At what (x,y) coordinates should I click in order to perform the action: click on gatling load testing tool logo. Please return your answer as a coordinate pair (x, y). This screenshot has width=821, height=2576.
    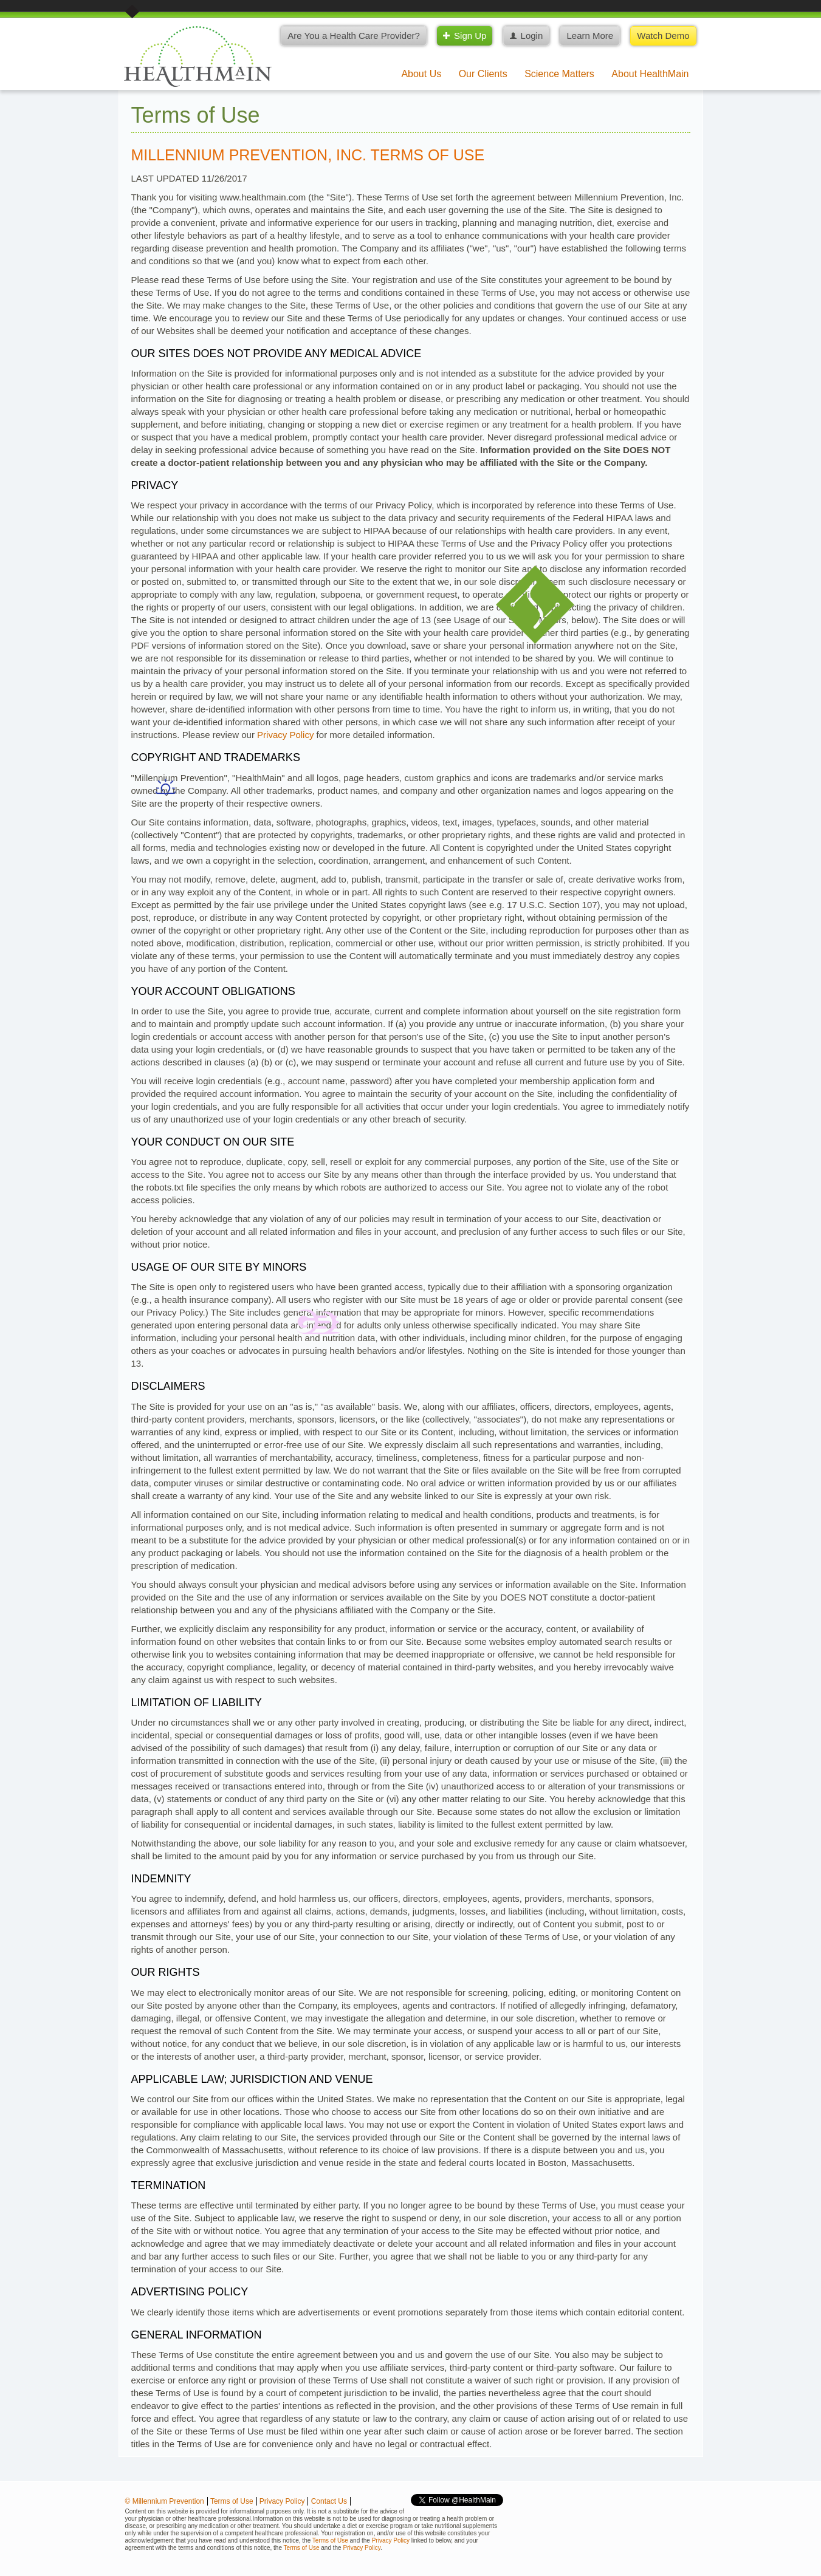
    Looking at the image, I should click on (318, 1322).